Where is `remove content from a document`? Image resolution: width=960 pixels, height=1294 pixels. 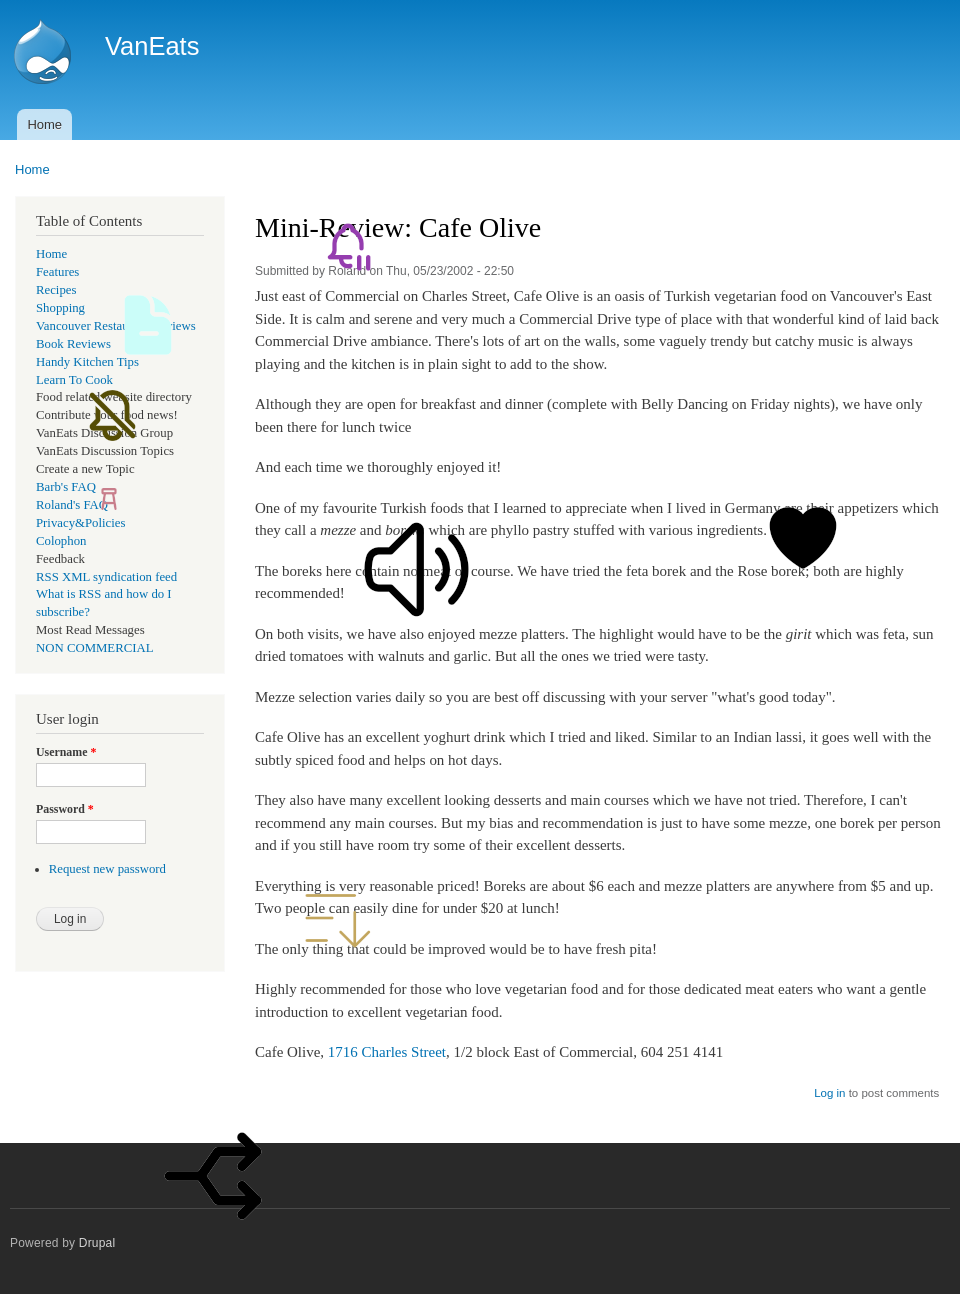
remove content from a document is located at coordinates (148, 325).